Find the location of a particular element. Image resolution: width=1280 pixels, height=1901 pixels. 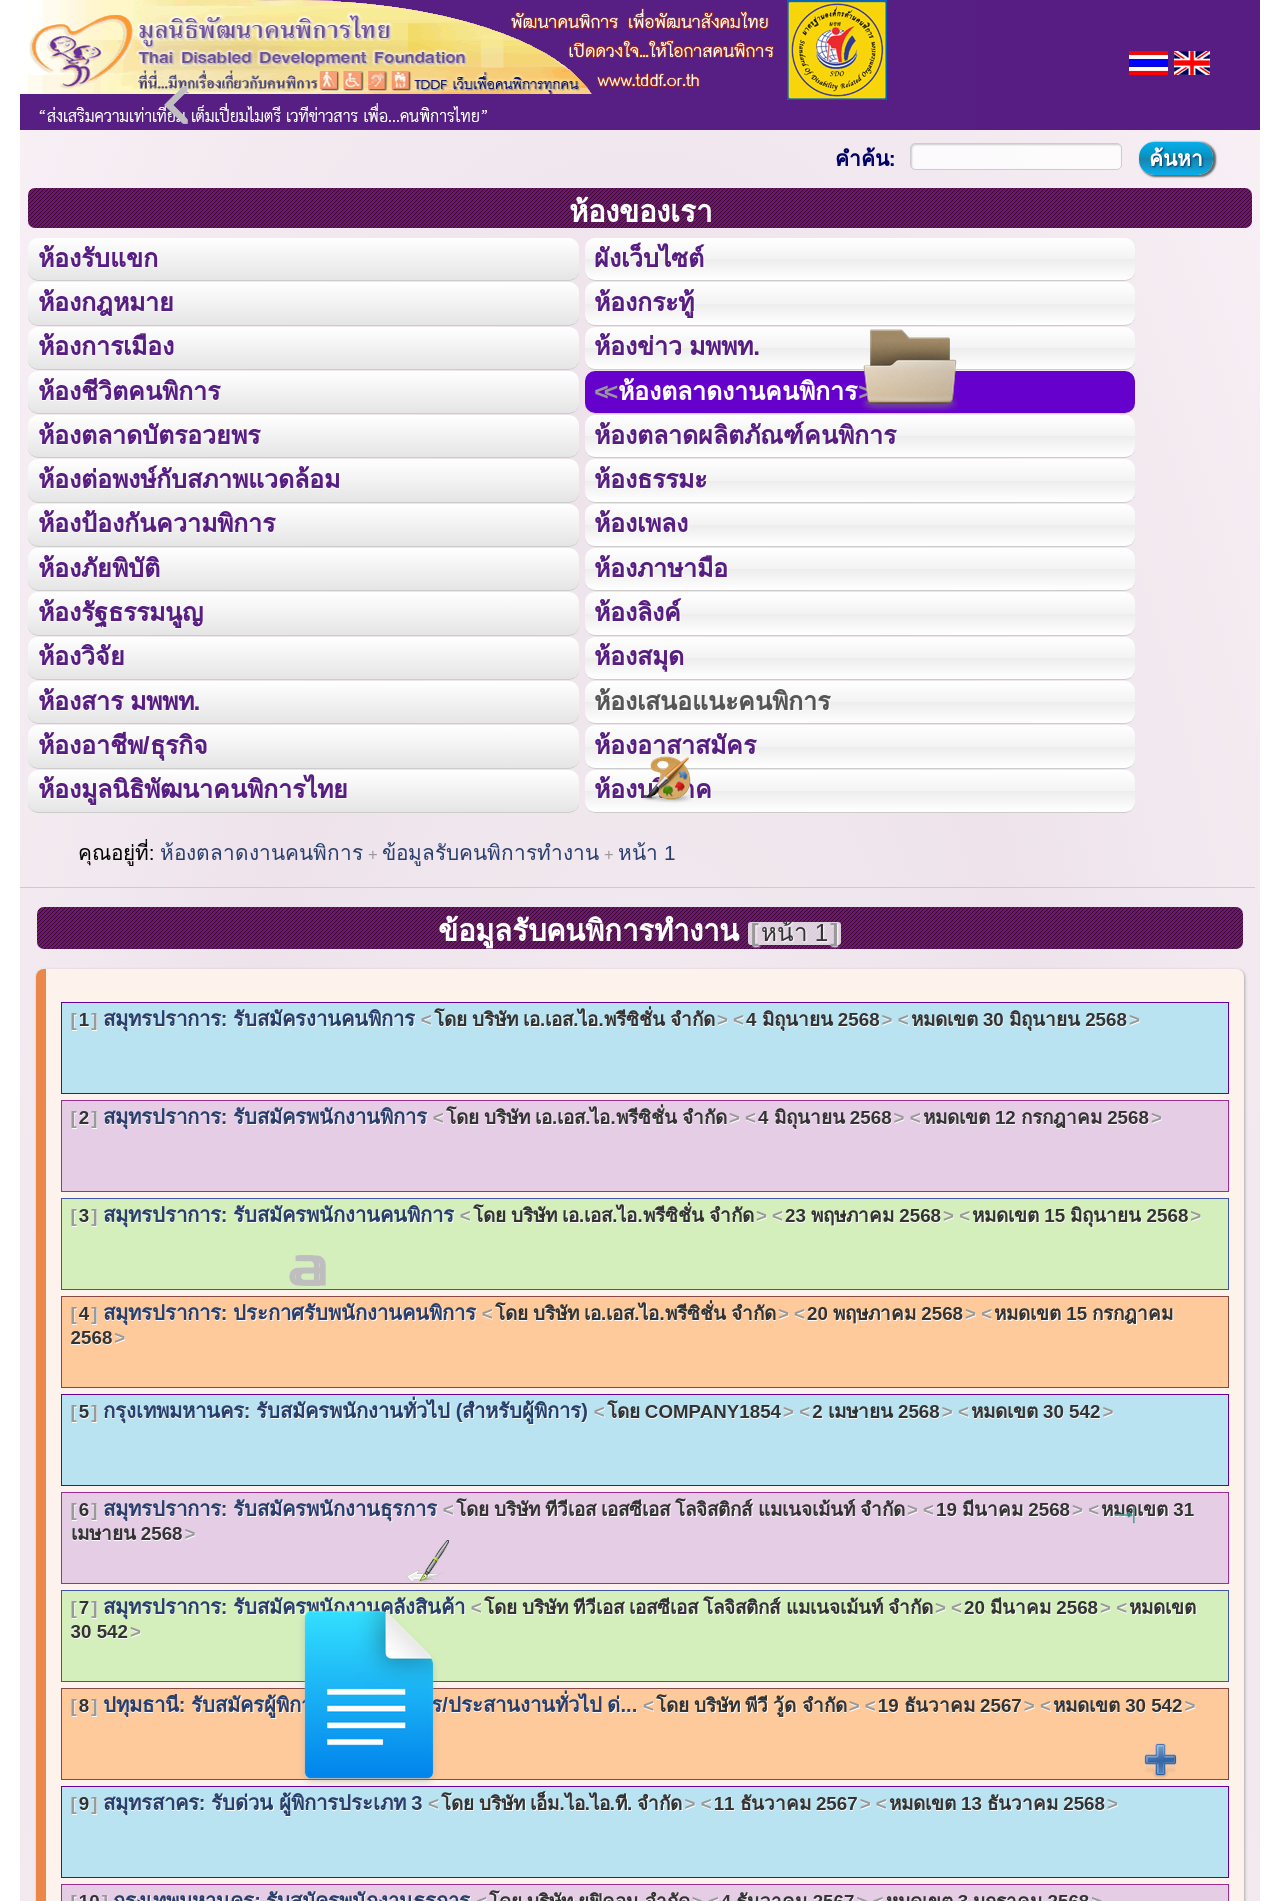

open a text document or word processing file is located at coordinates (369, 1698).